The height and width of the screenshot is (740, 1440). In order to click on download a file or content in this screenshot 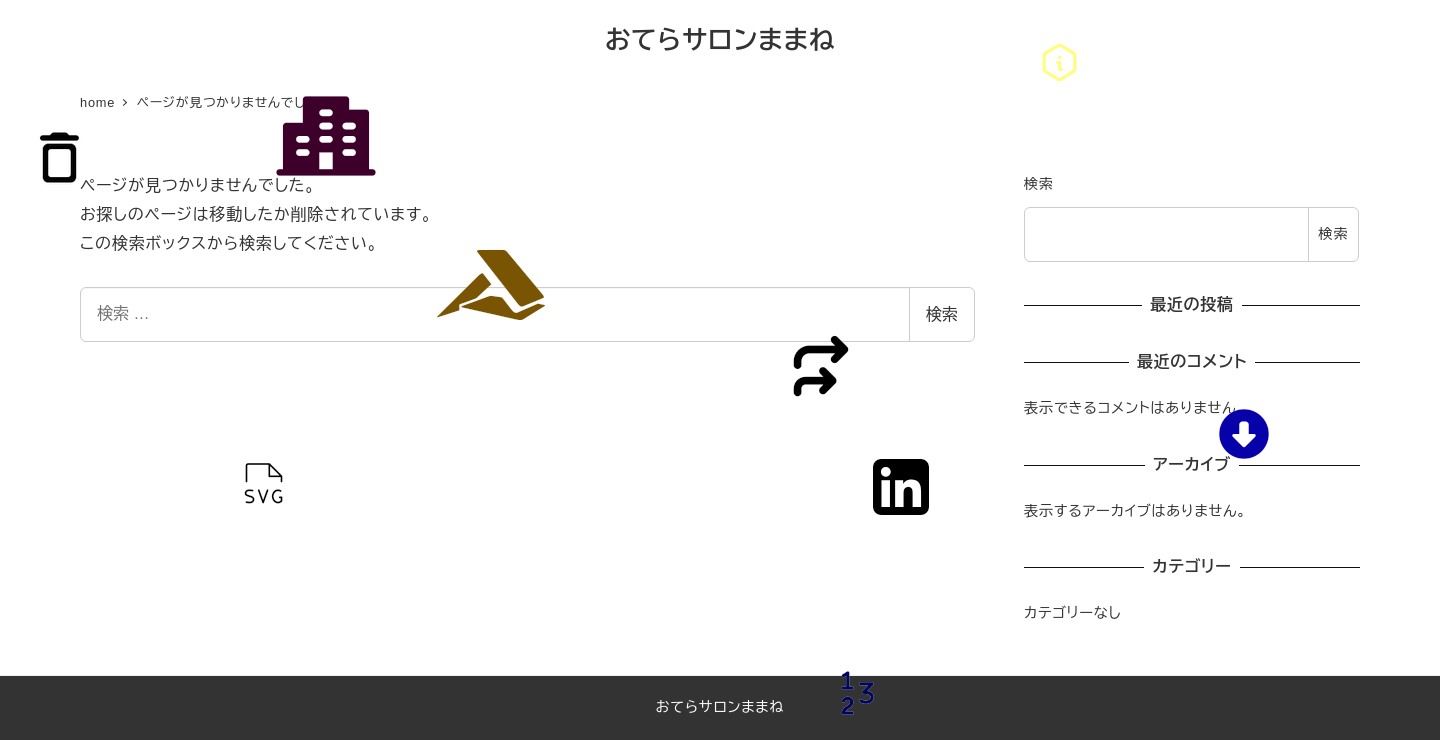, I will do `click(1244, 434)`.